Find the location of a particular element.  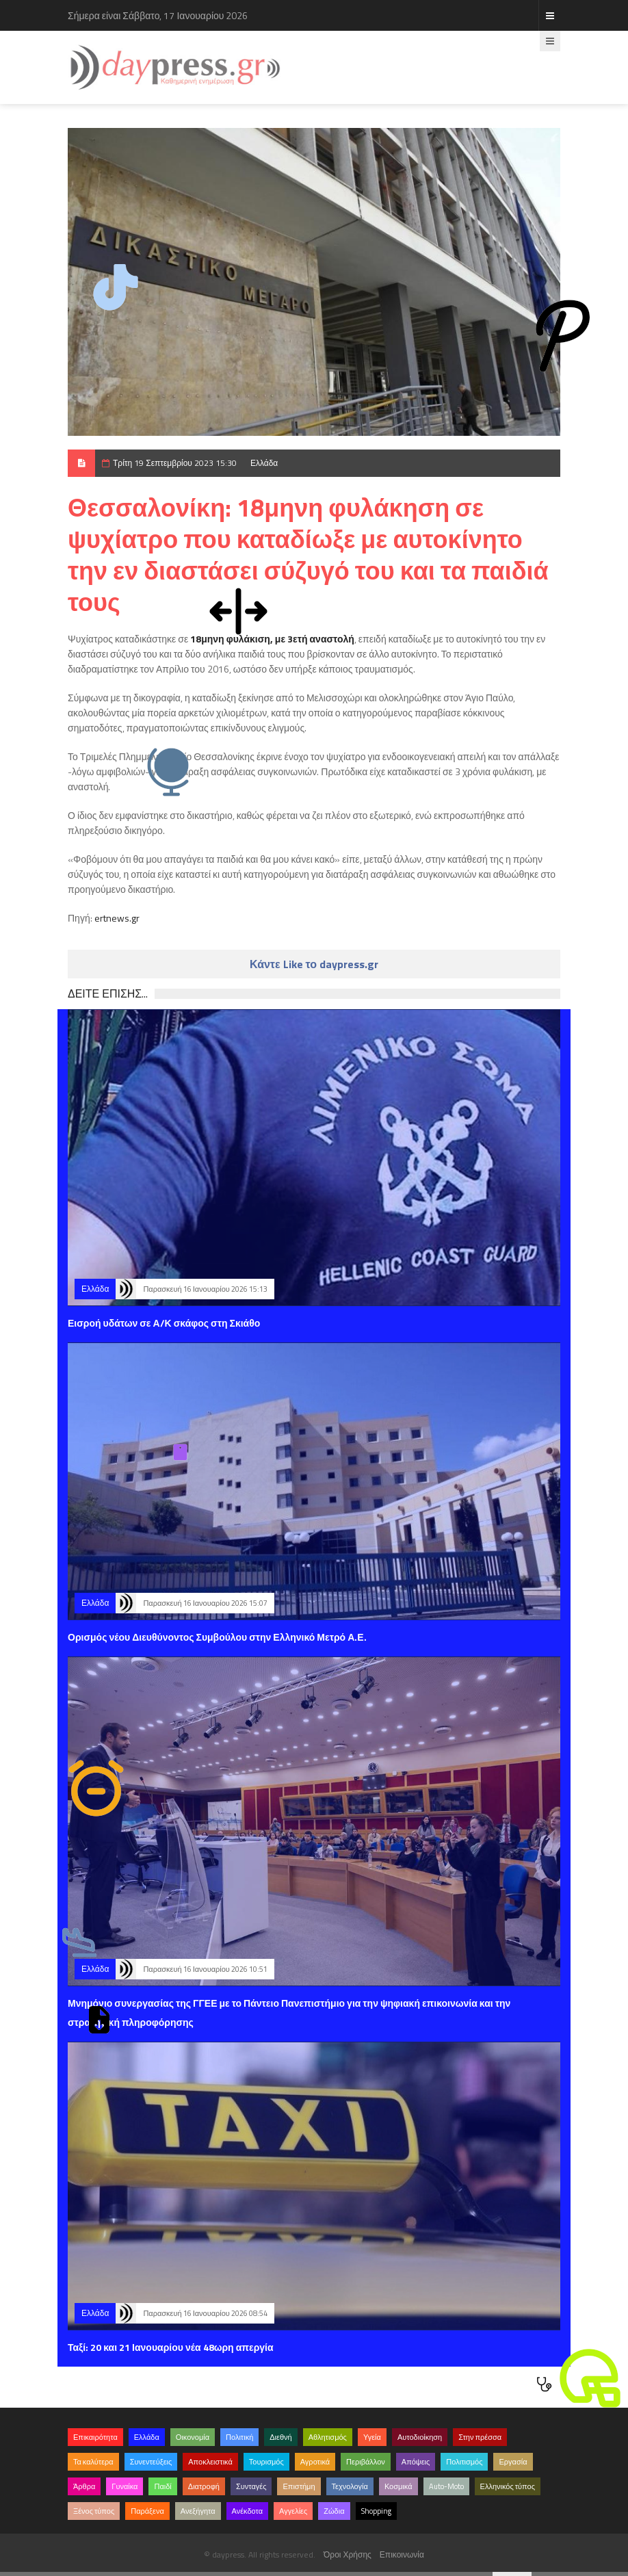

download file is located at coordinates (99, 2020).